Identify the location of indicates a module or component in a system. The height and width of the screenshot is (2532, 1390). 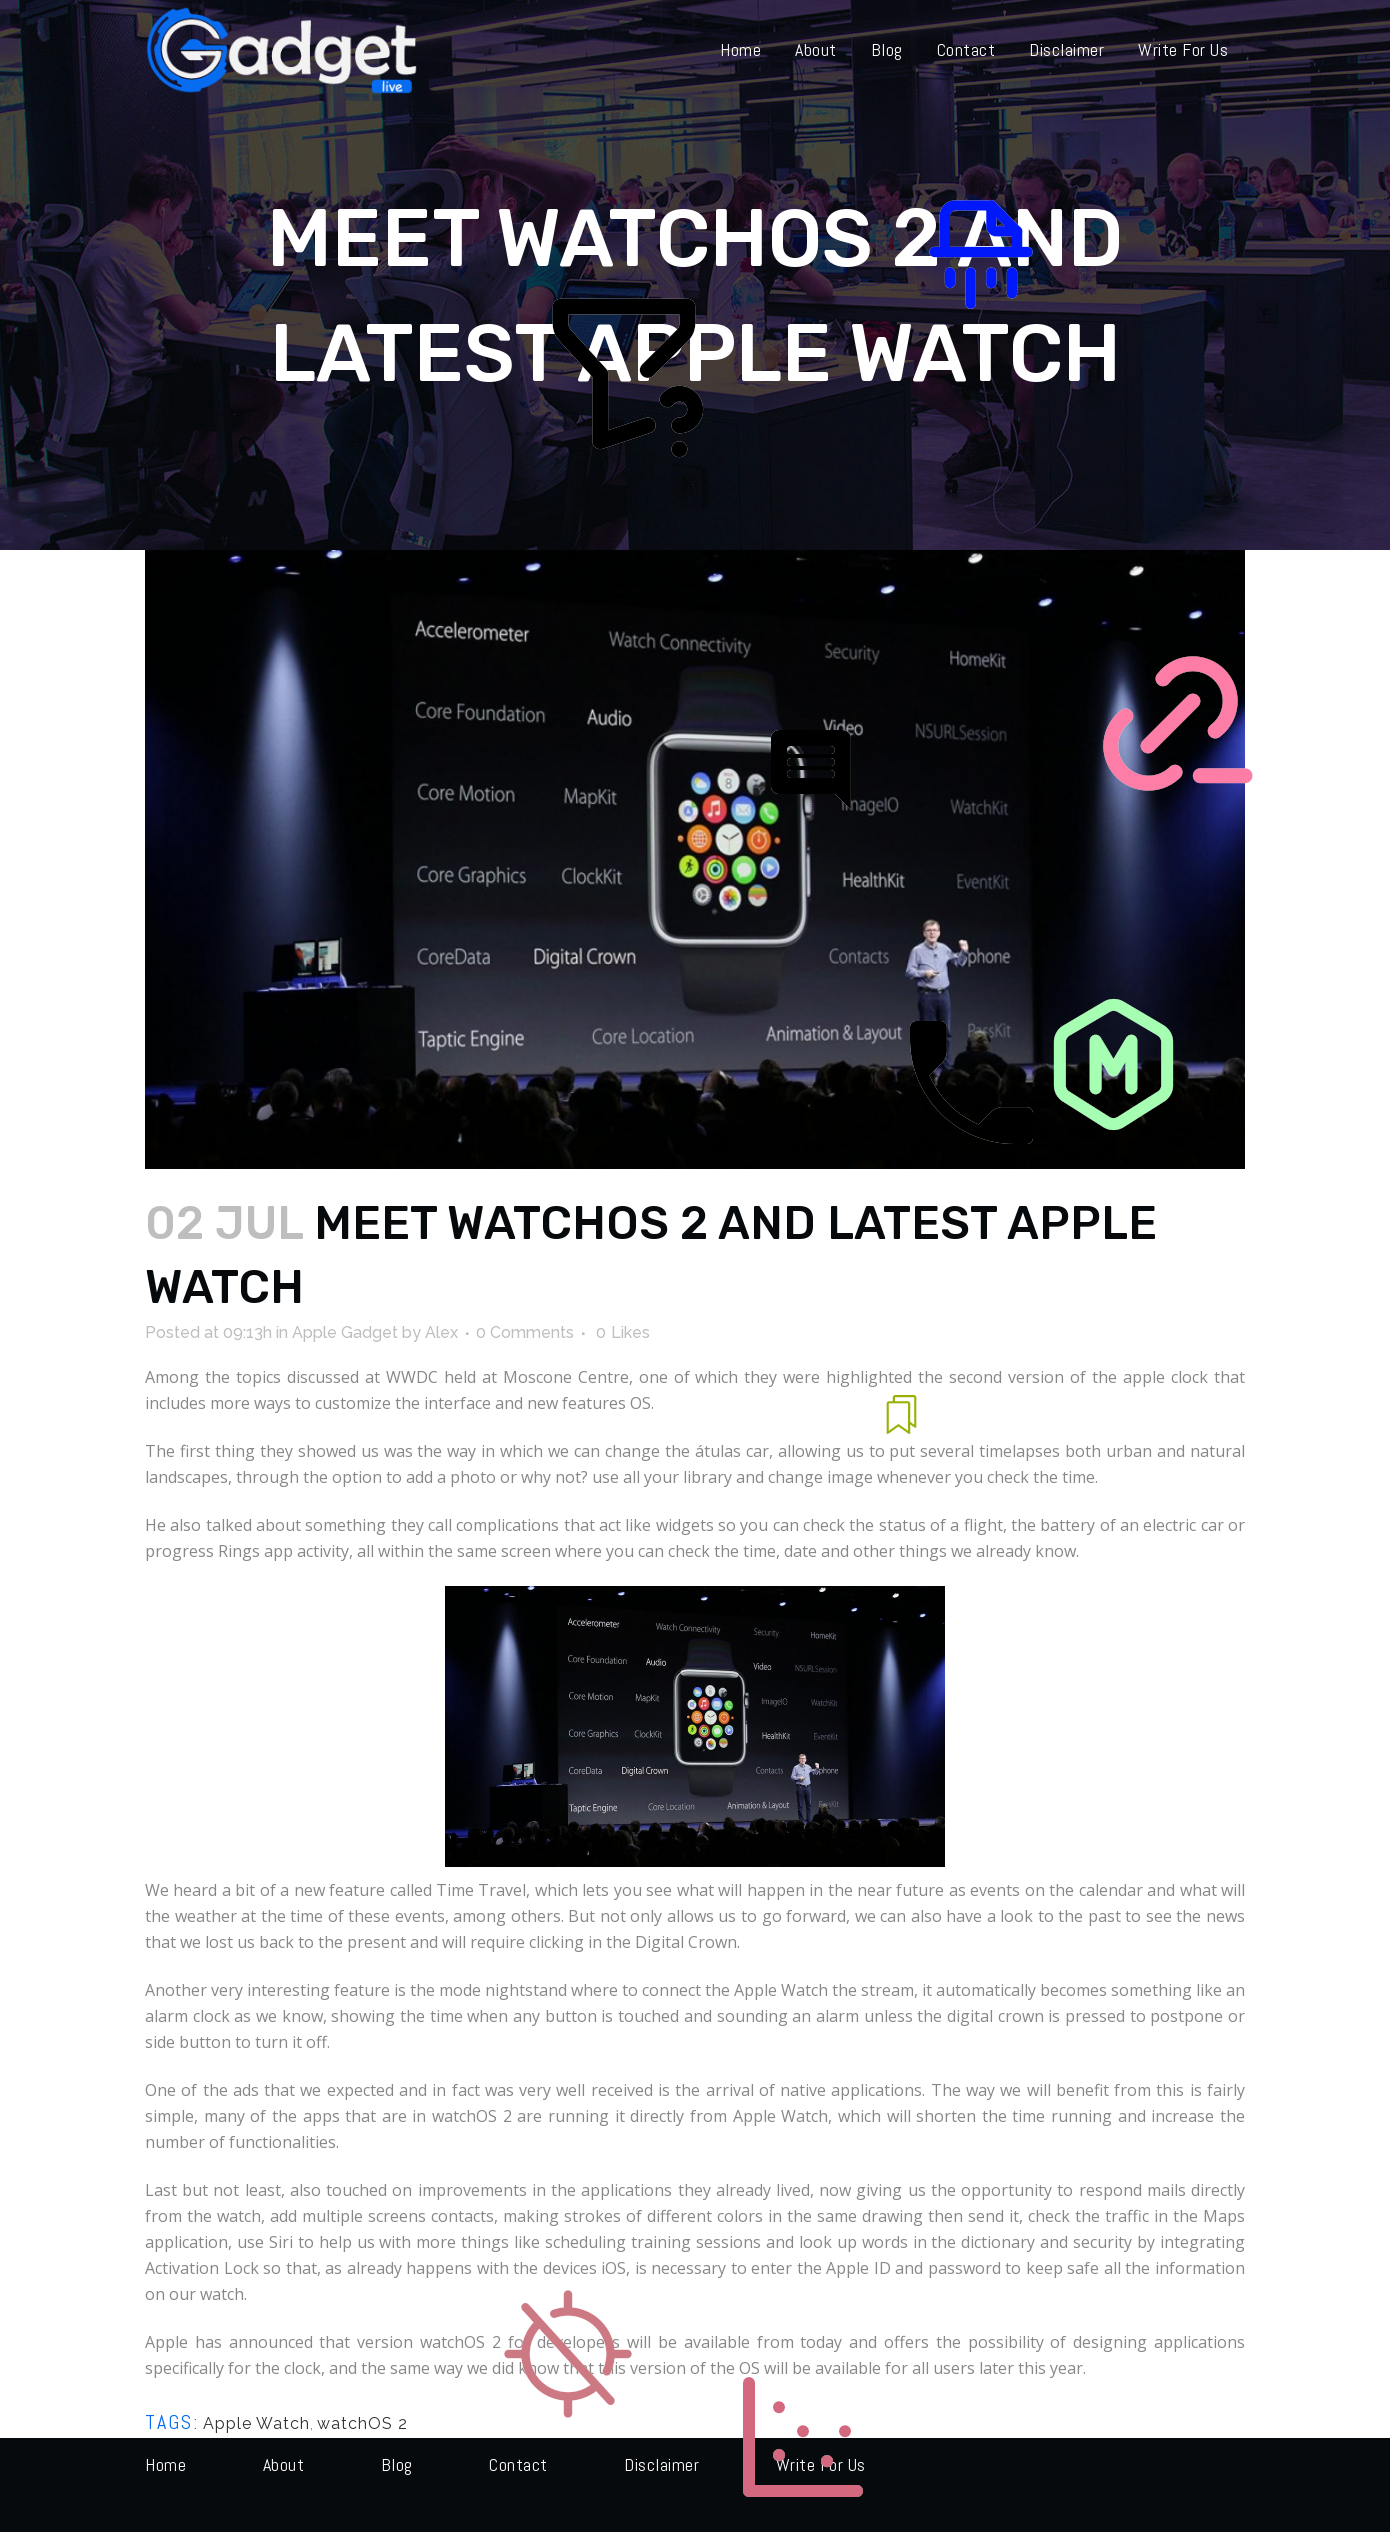
(1113, 1064).